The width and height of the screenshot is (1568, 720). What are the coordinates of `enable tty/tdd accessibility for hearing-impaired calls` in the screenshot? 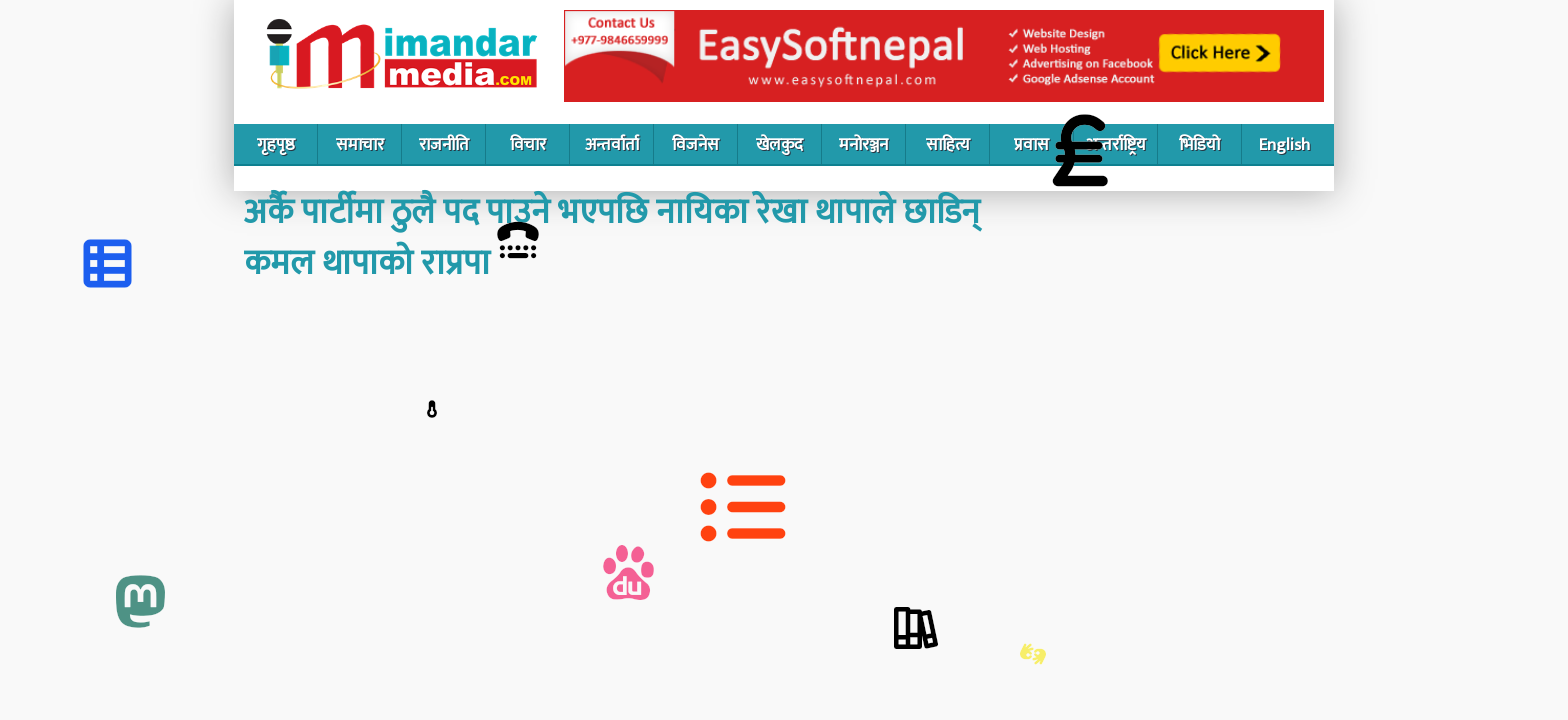 It's located at (518, 240).